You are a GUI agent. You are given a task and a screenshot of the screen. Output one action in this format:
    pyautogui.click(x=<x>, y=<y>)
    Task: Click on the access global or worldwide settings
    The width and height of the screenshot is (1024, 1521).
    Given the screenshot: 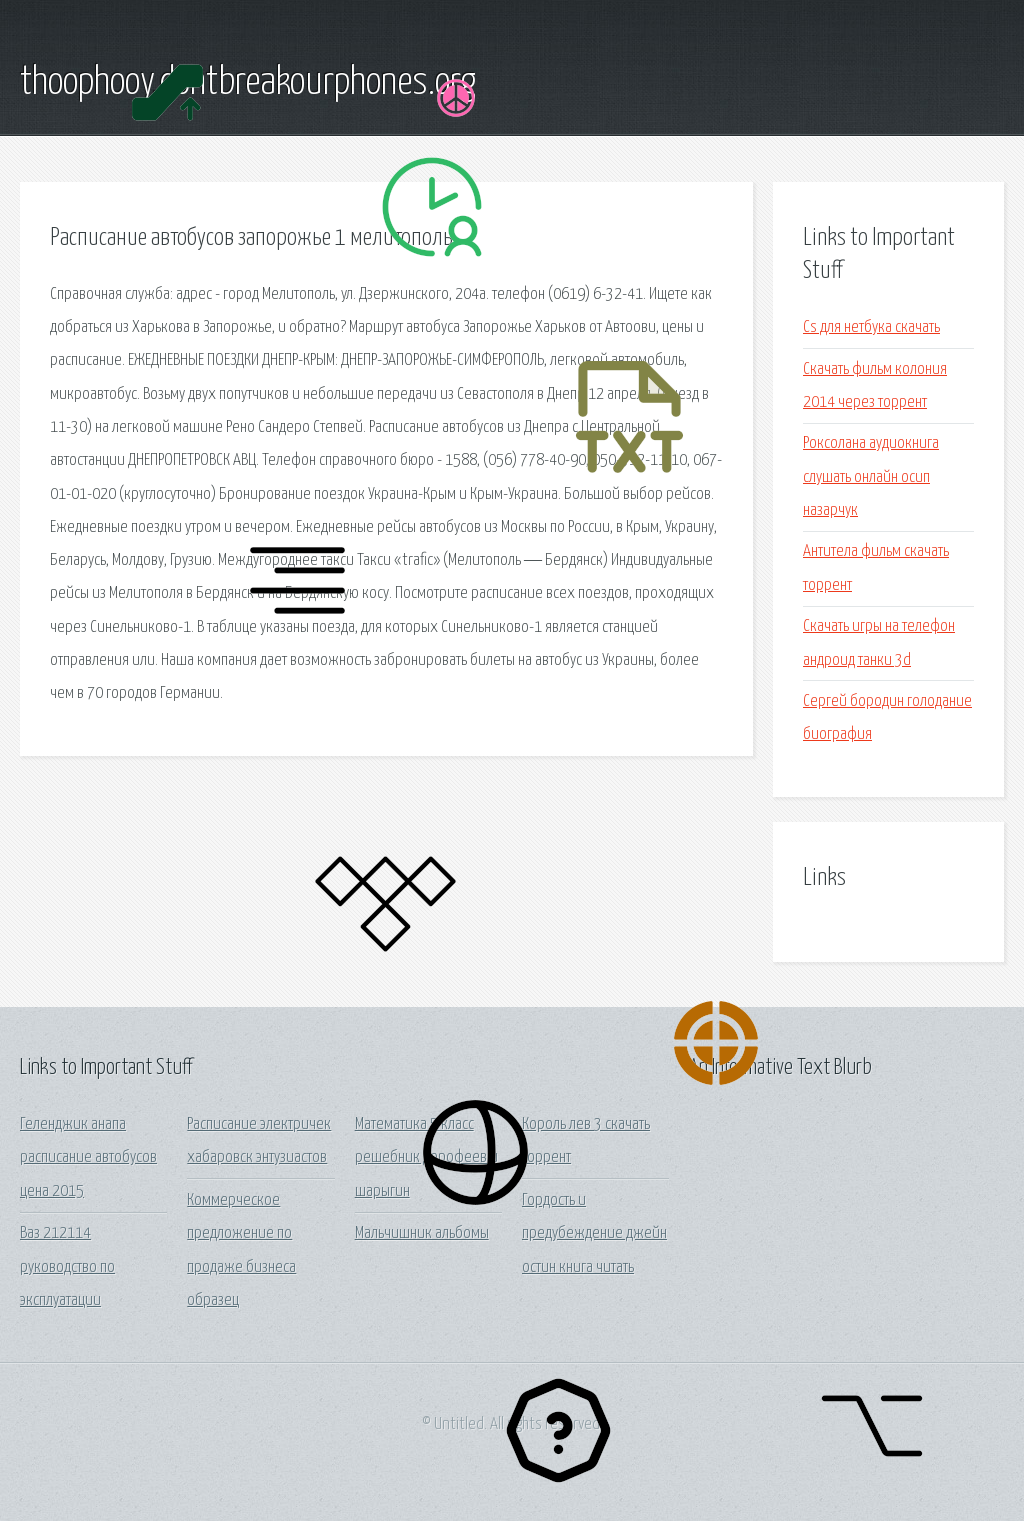 What is the action you would take?
    pyautogui.click(x=475, y=1152)
    